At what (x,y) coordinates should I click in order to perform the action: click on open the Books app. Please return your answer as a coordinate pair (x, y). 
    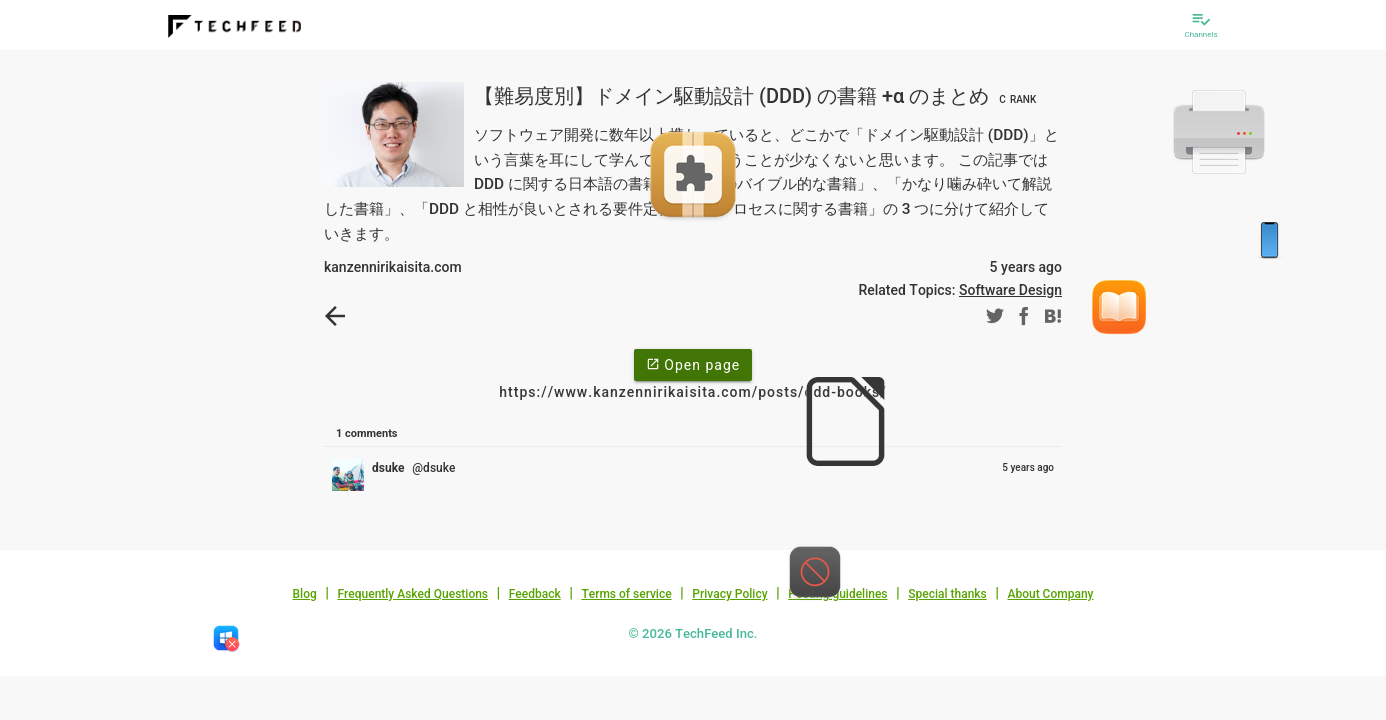
    Looking at the image, I should click on (1119, 307).